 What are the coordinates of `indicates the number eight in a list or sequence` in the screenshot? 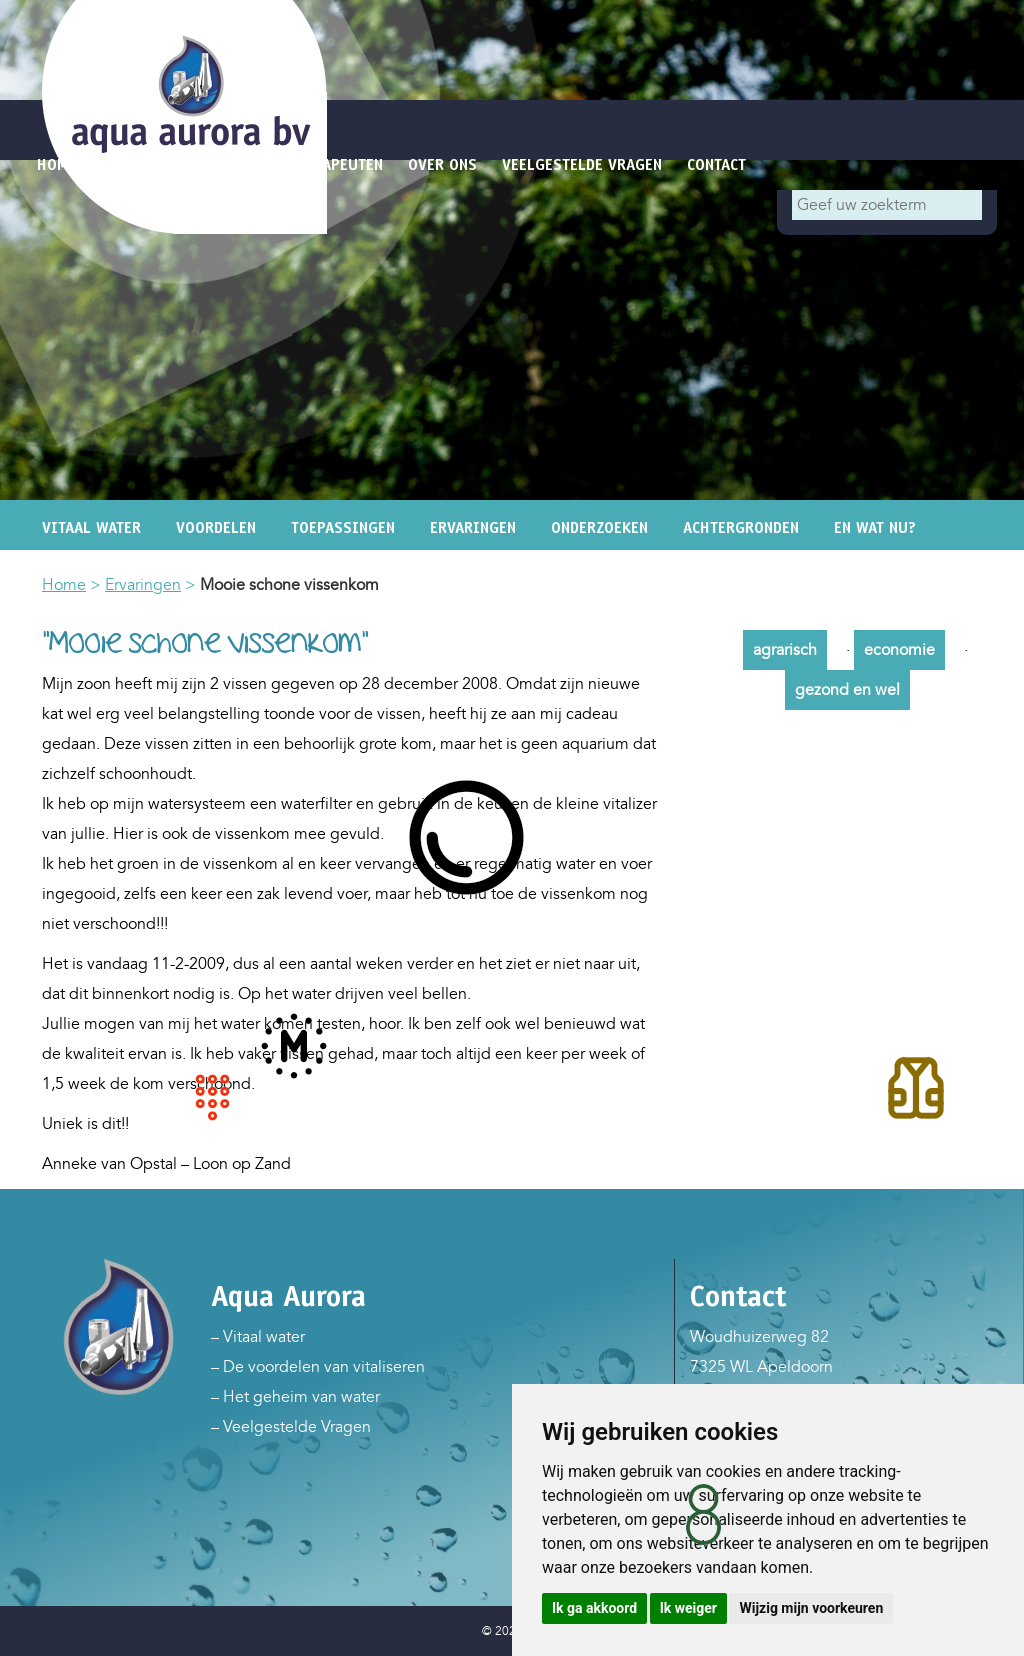 It's located at (703, 1514).